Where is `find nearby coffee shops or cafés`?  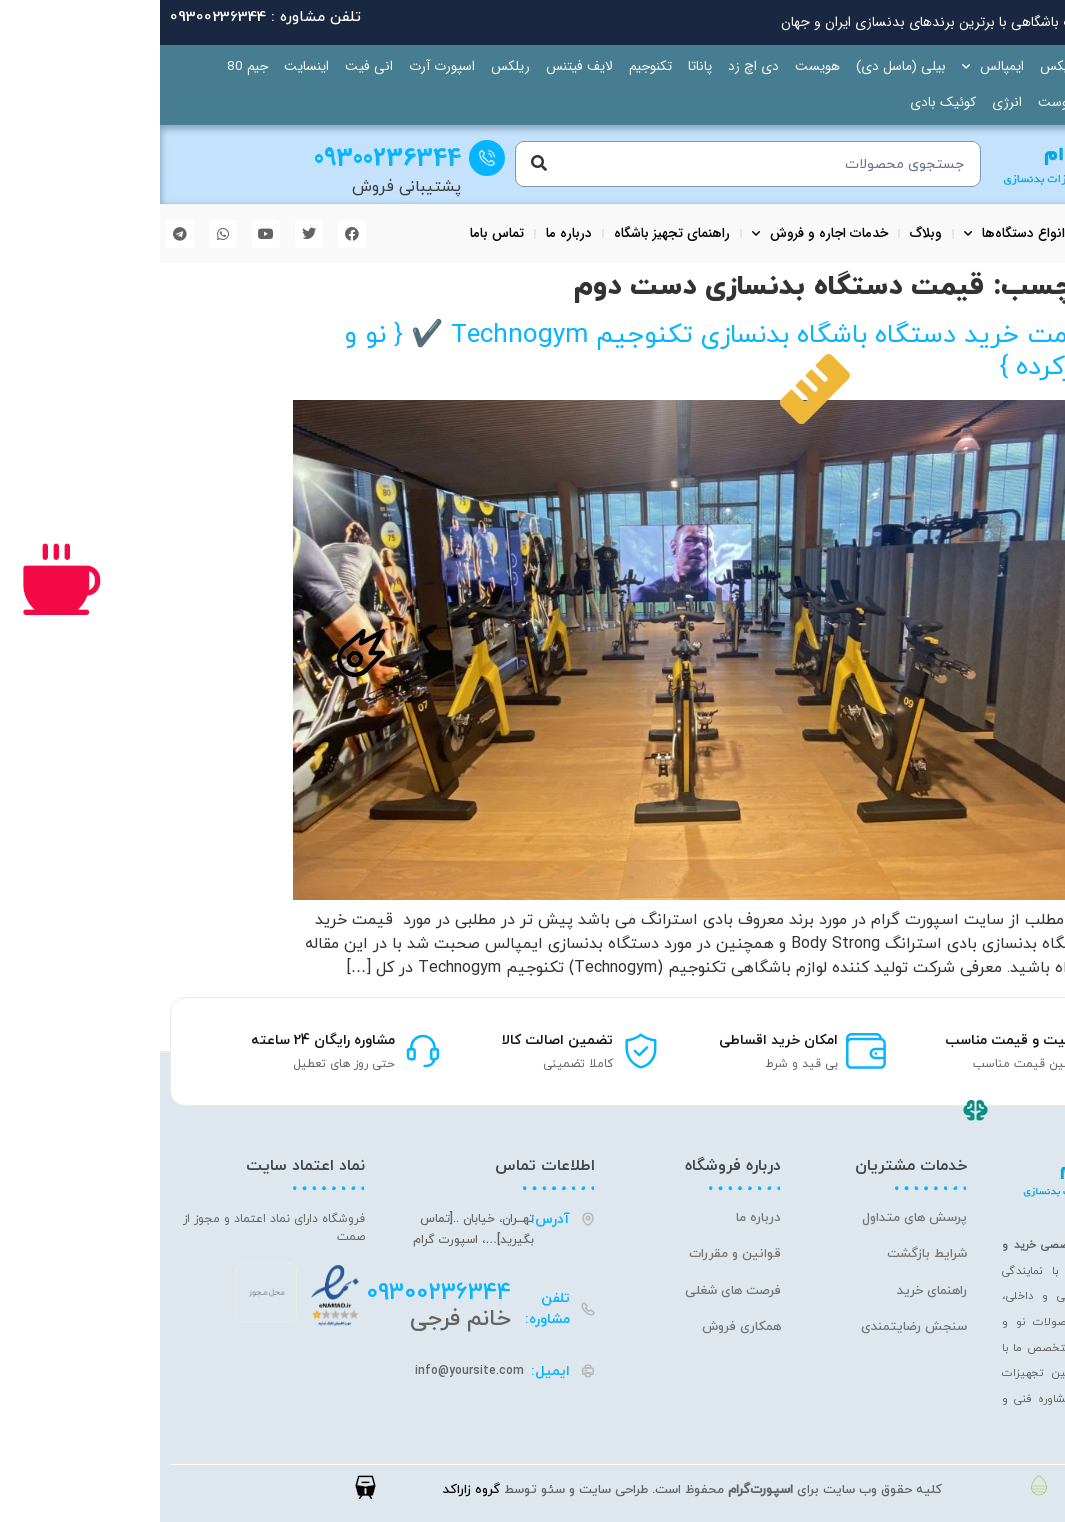 find nearby coffee shops or cafés is located at coordinates (59, 582).